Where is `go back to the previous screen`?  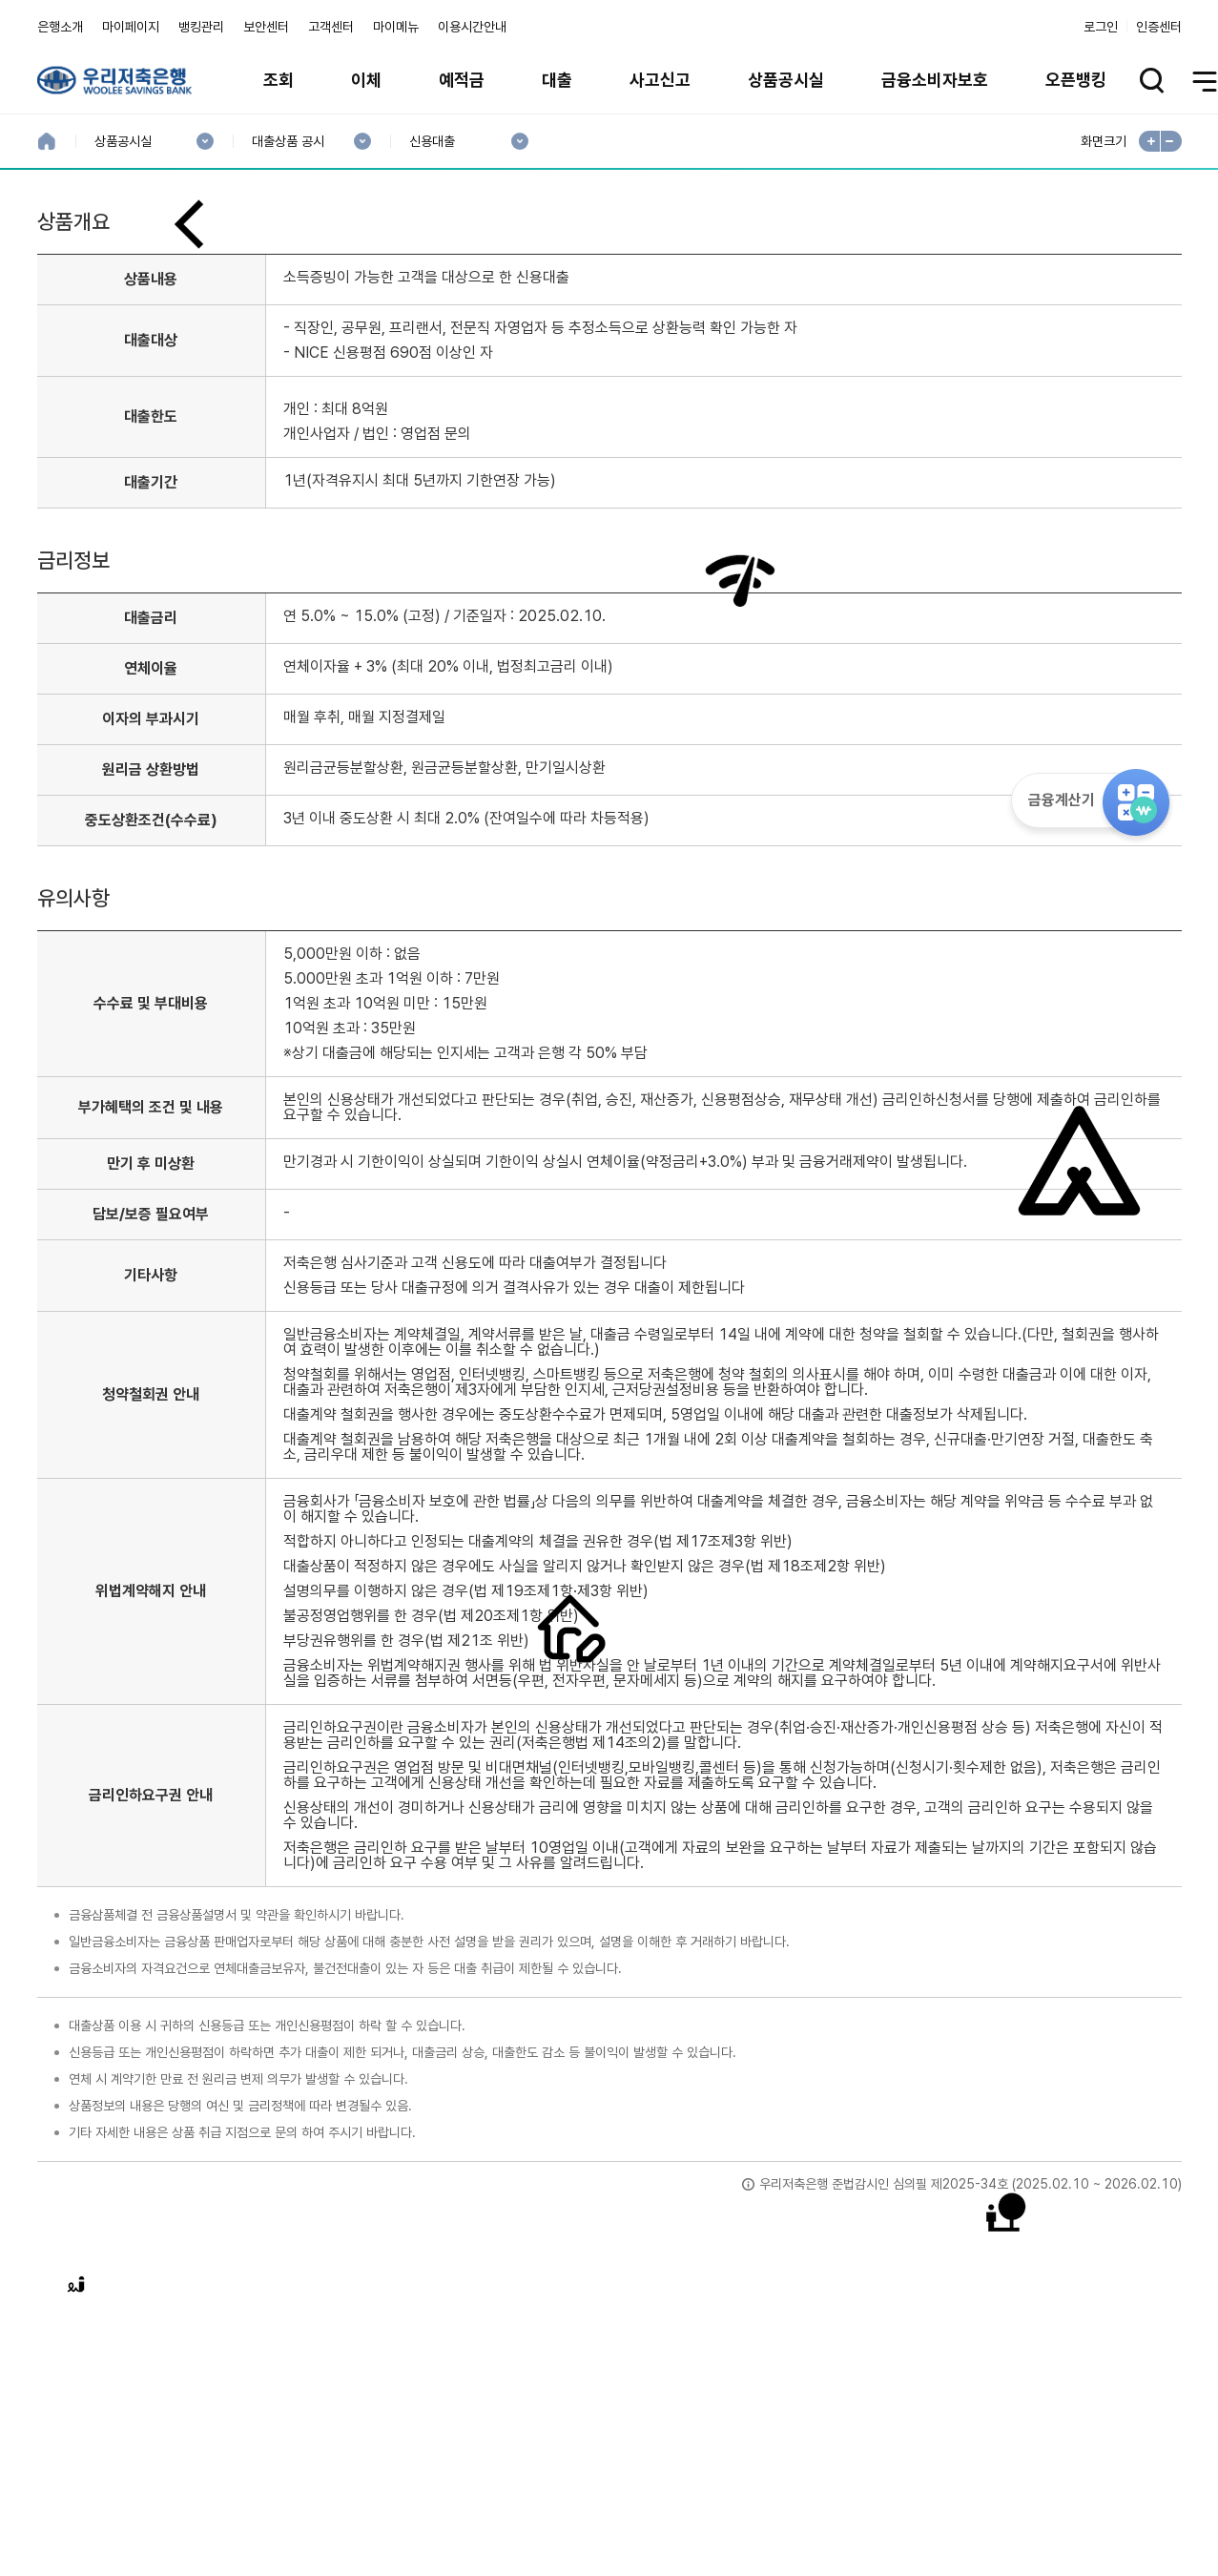 go back to the previous screen is located at coordinates (189, 224).